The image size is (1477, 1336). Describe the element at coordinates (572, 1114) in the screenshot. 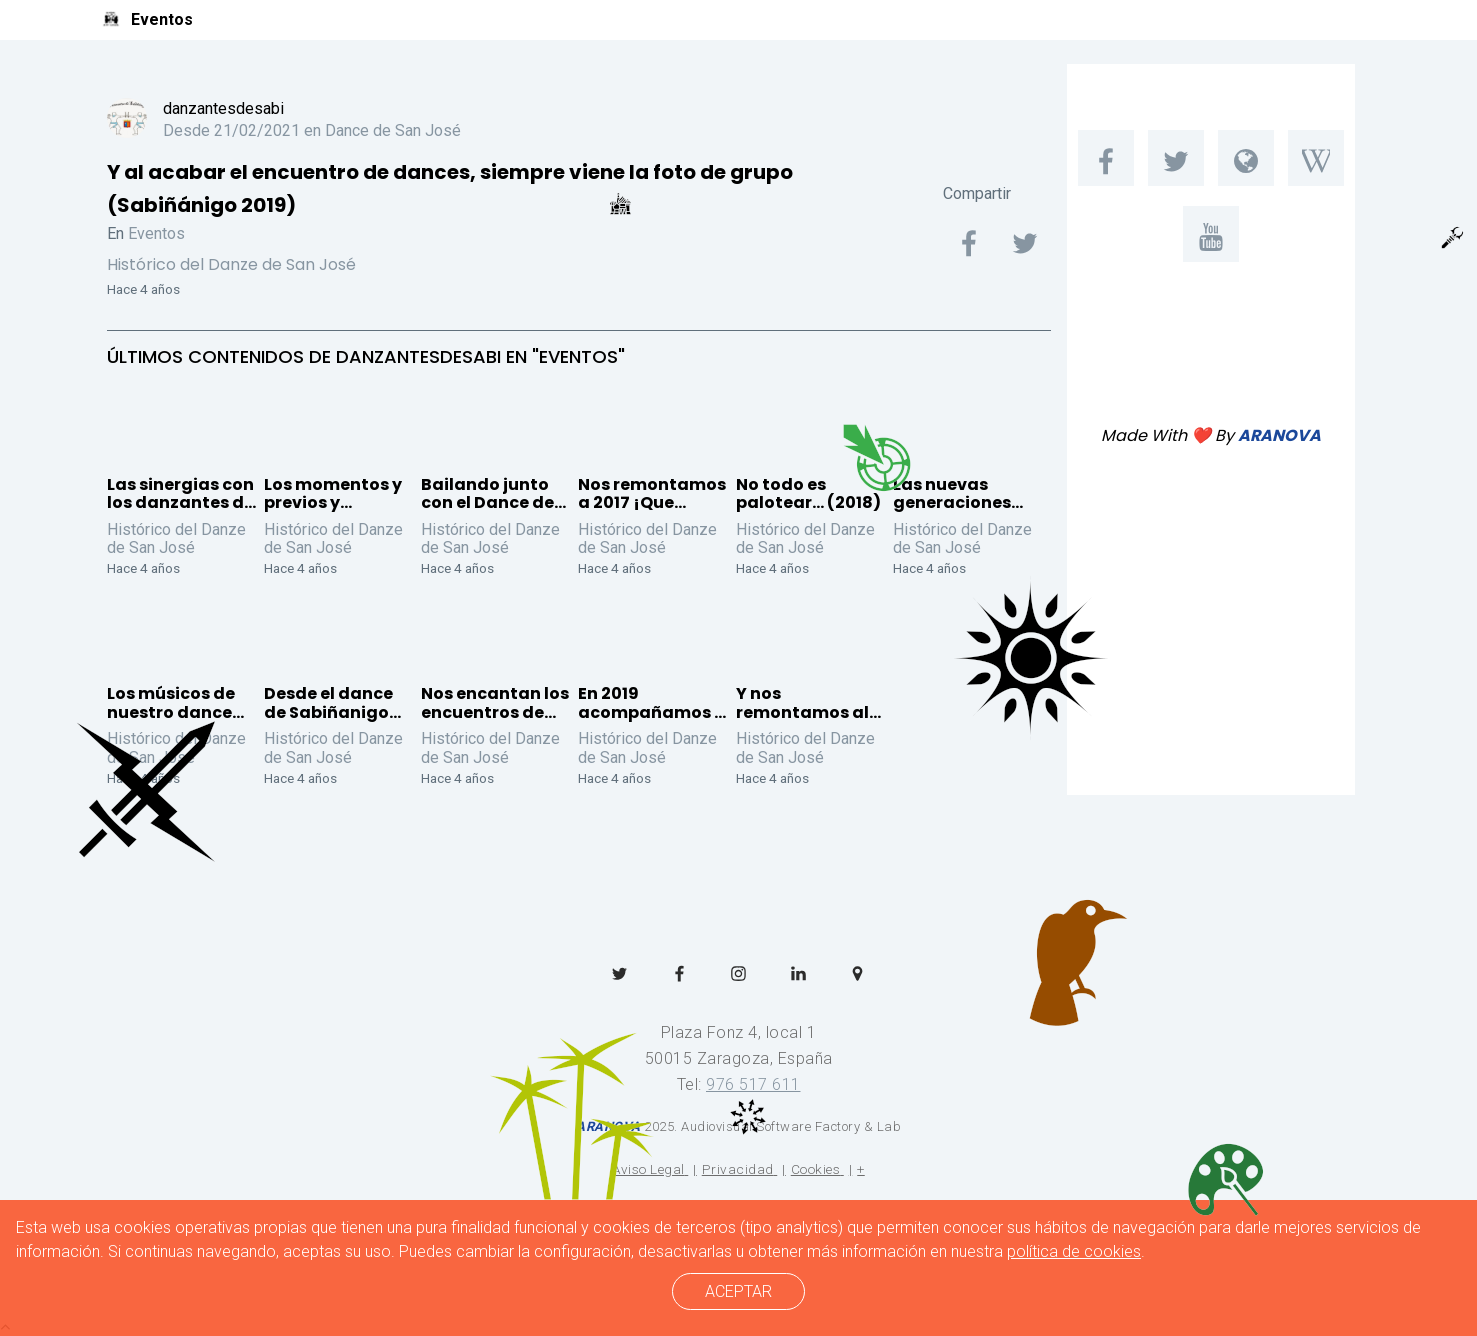

I see `view ancient or historical documents` at that location.